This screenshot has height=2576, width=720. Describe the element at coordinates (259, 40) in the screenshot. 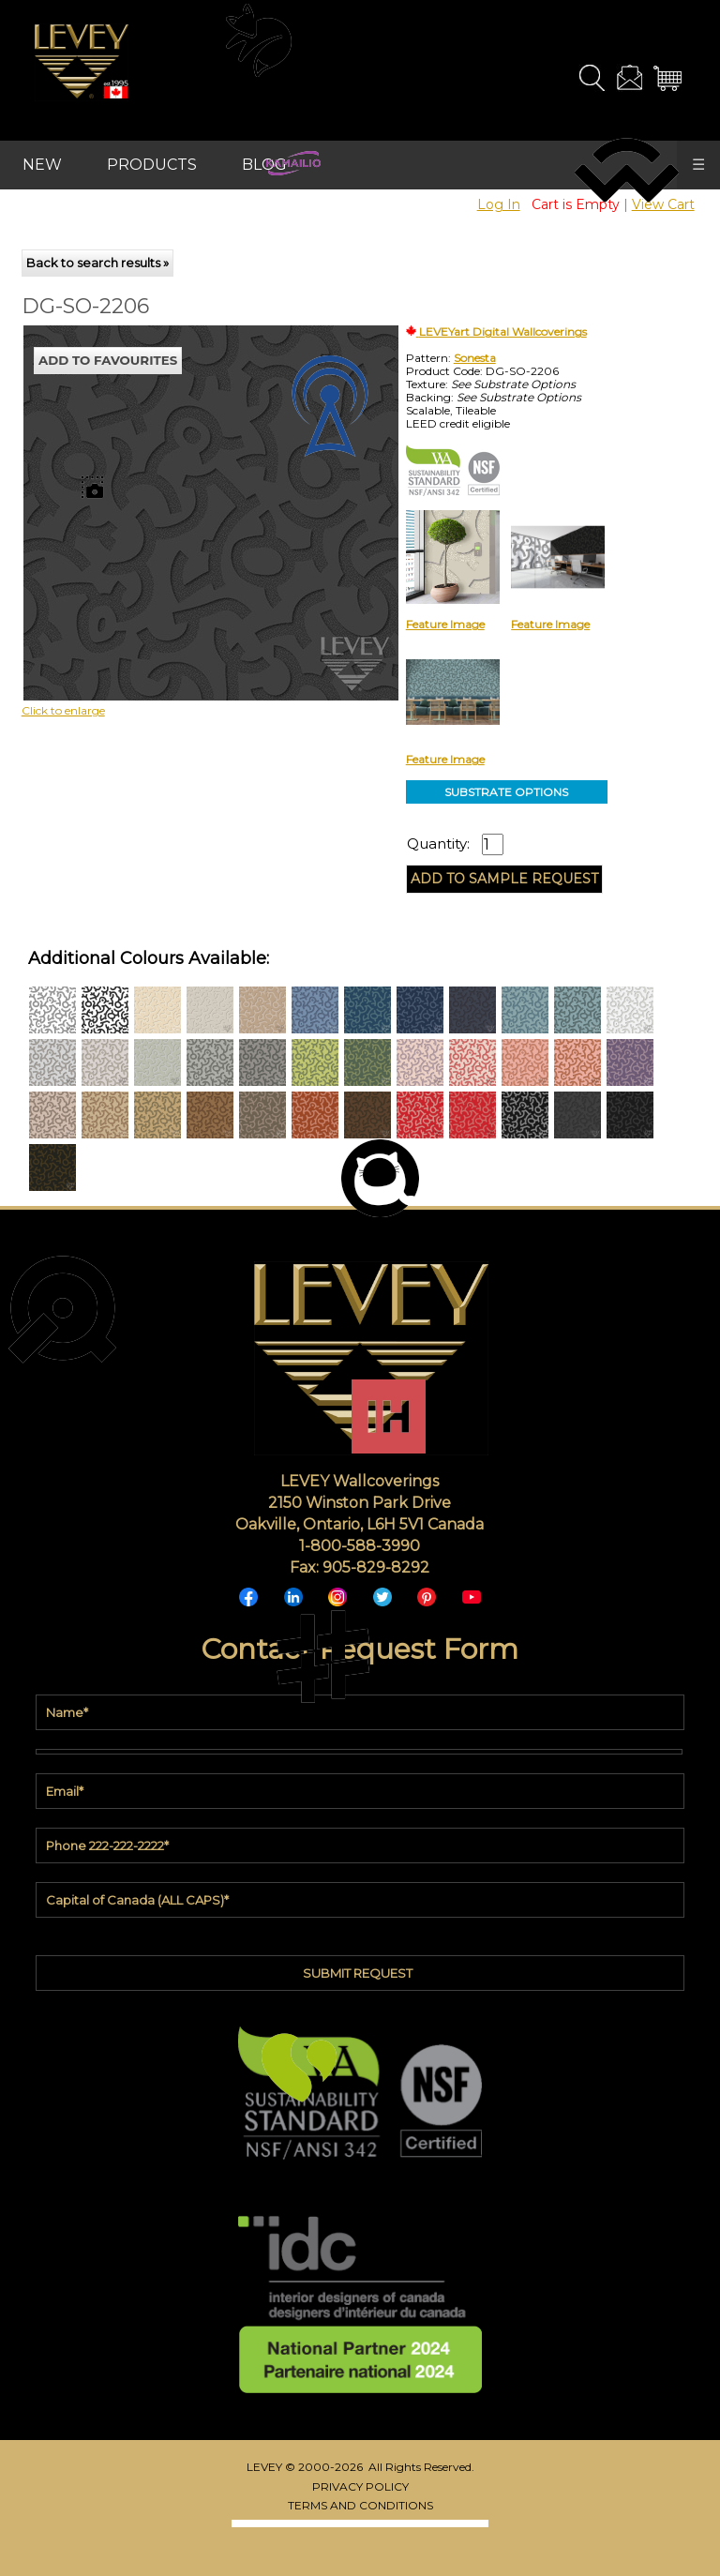

I see `open the Kitsu anime tracking app` at that location.